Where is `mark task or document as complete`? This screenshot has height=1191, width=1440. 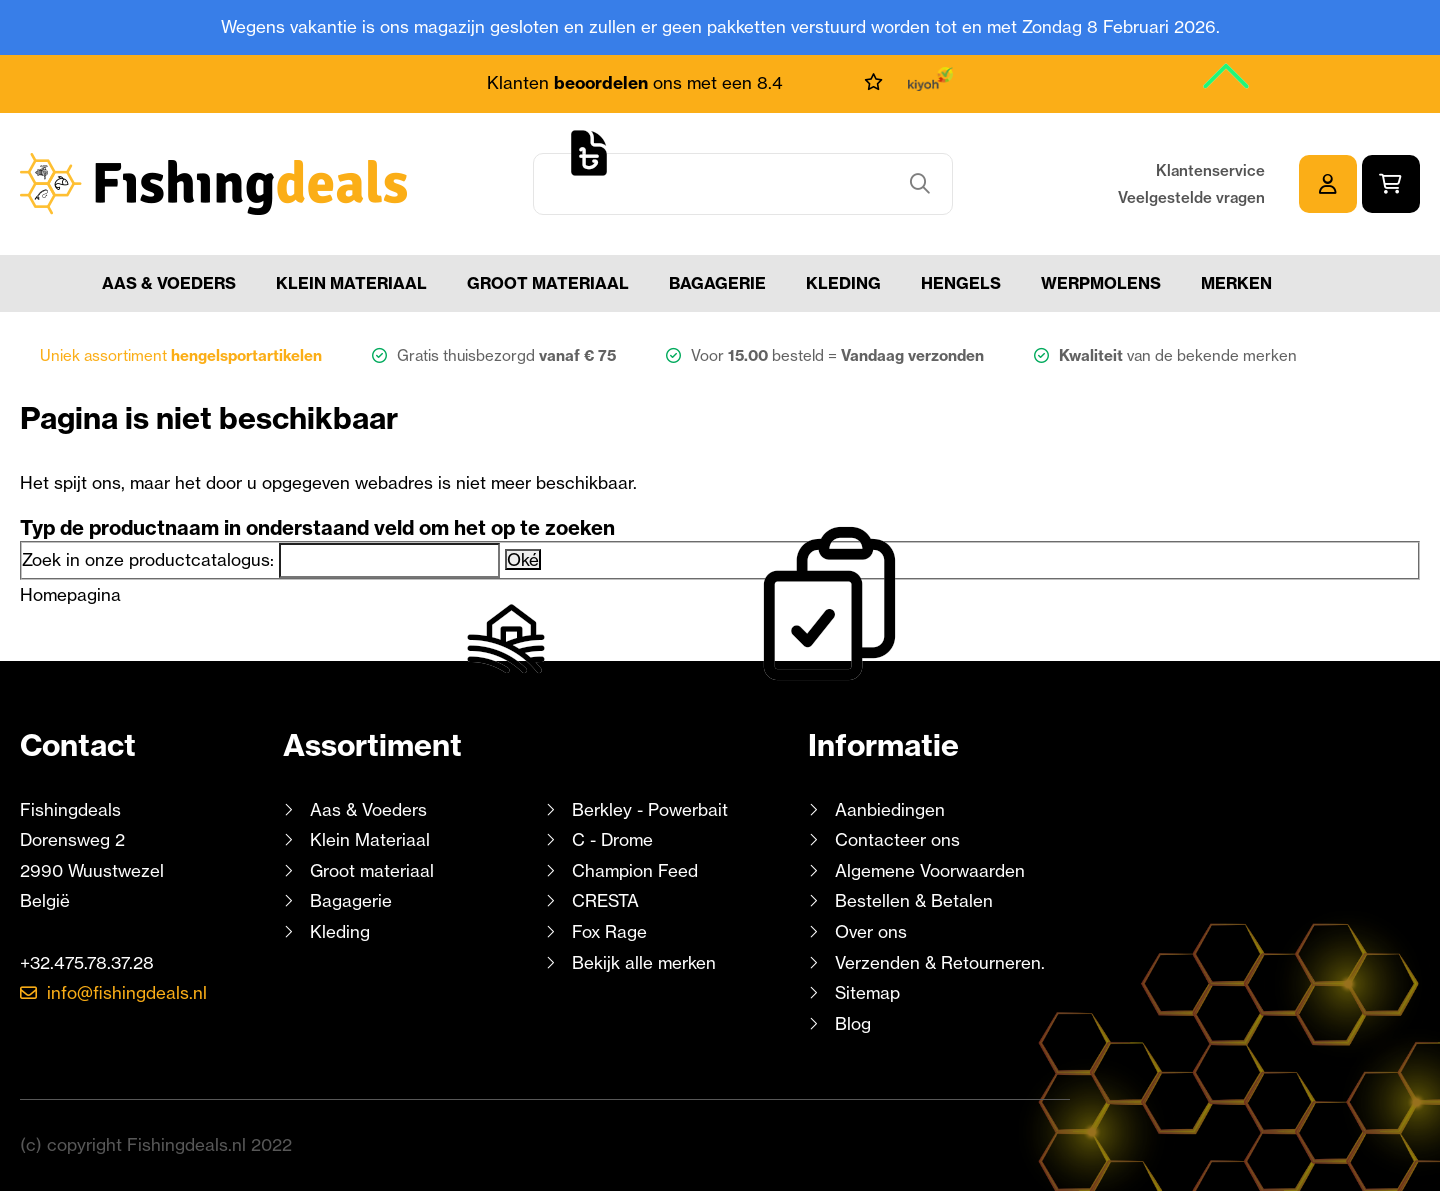 mark task or document as complete is located at coordinates (829, 603).